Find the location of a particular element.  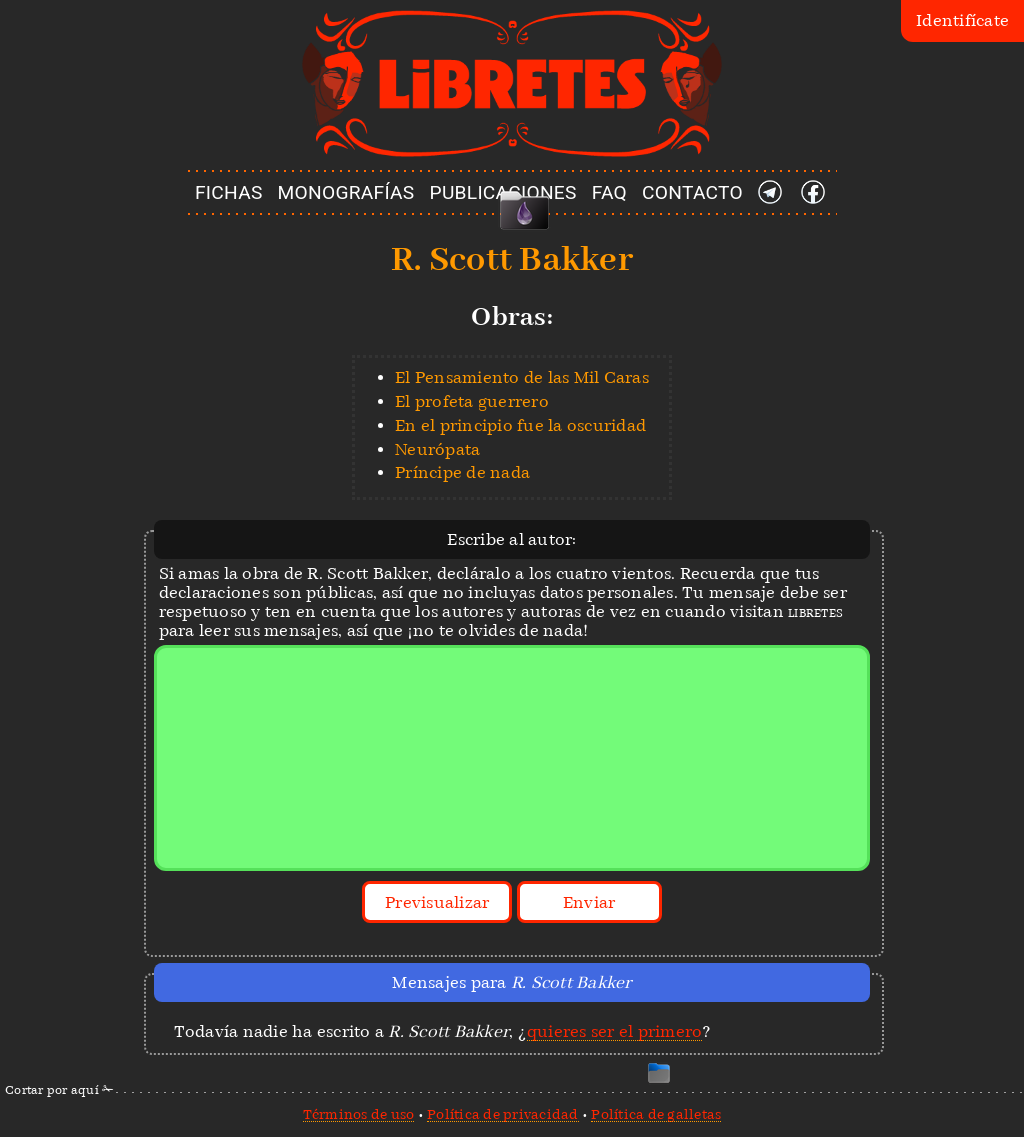

folder containing elixir programming language projects is located at coordinates (524, 211).